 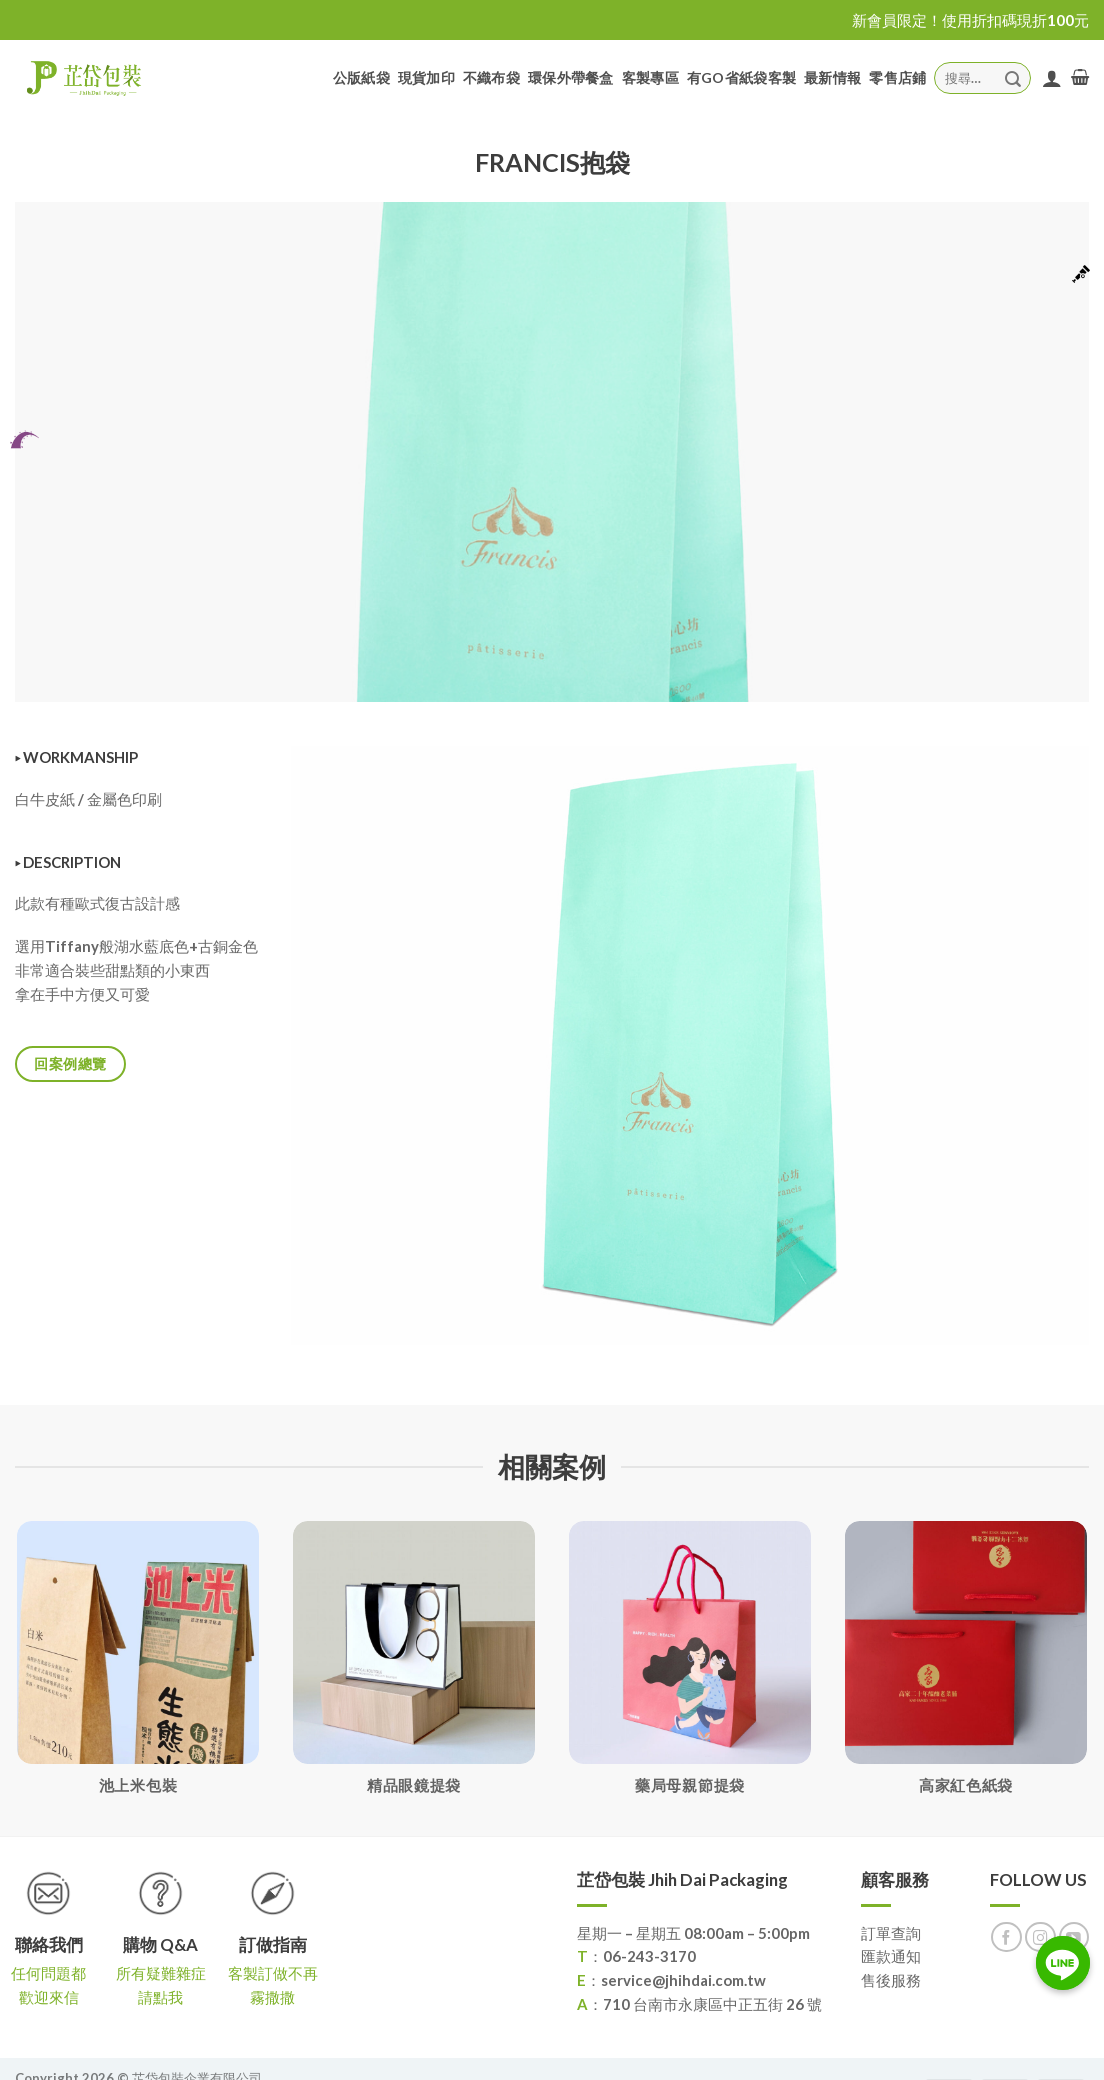 I want to click on ruby on rails framework logo, so click(x=24, y=439).